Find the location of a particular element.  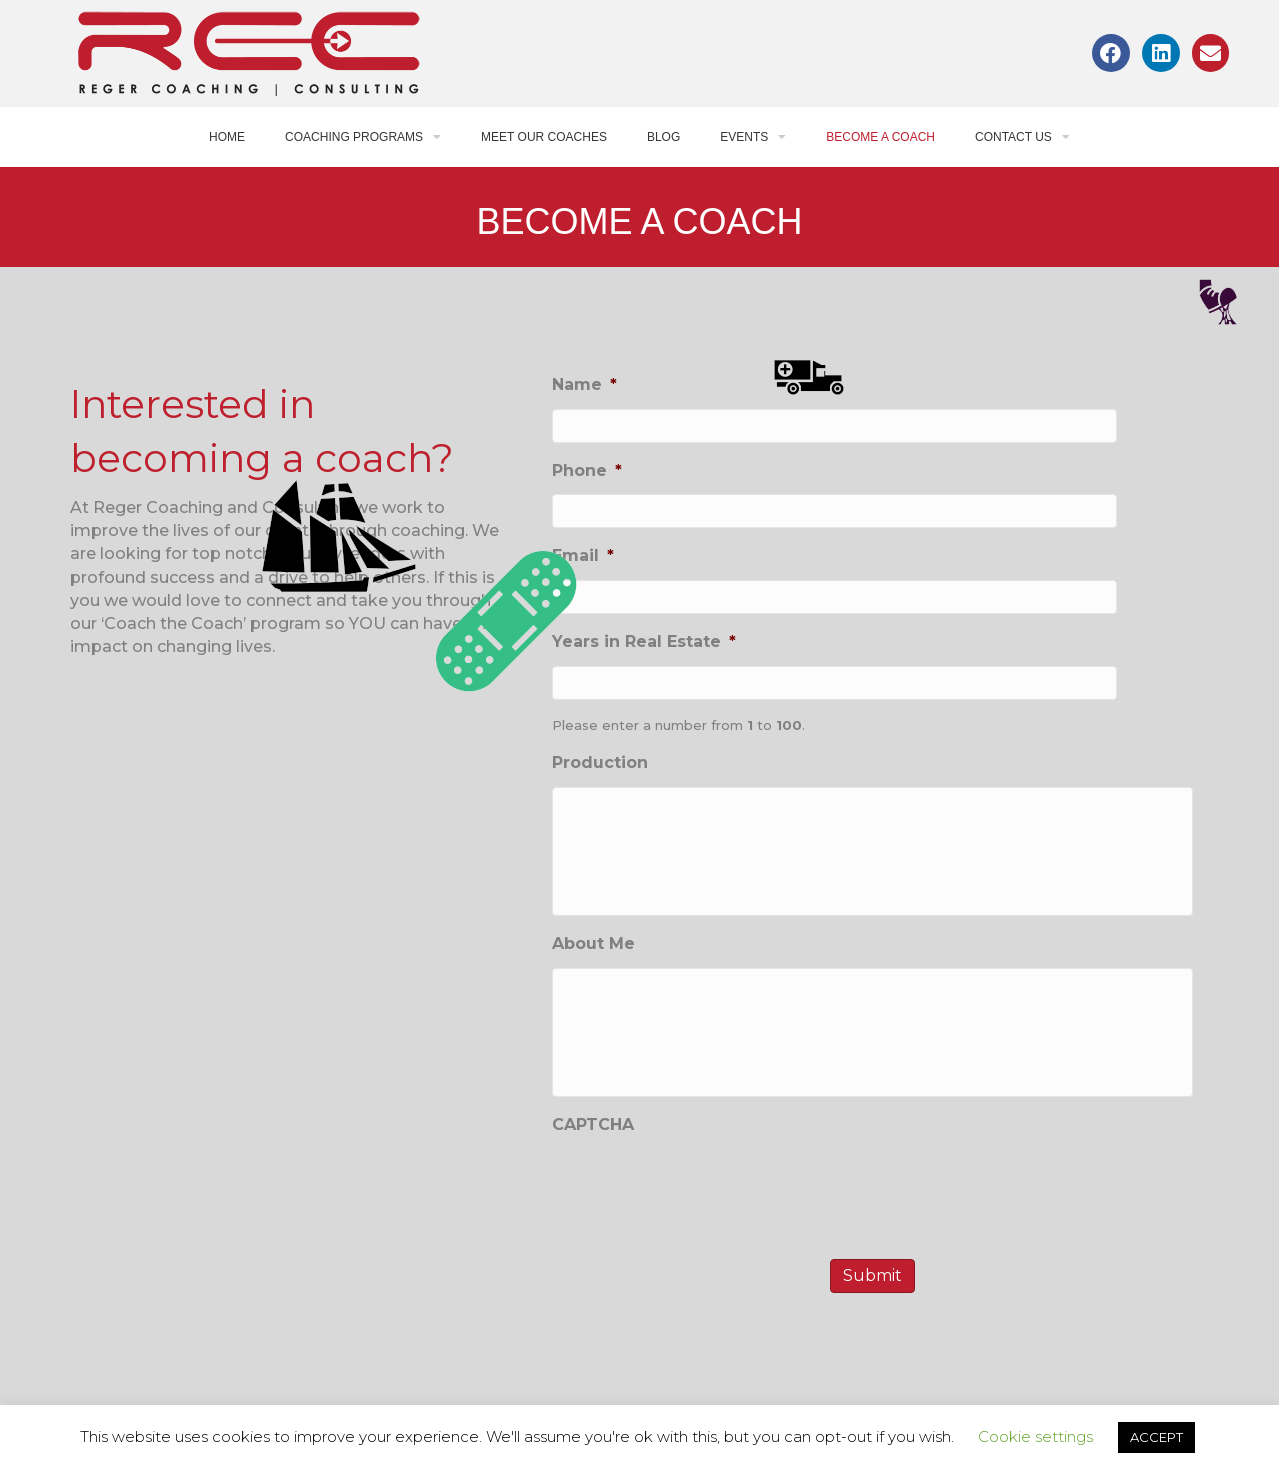

access first aid or medical settings is located at coordinates (505, 620).